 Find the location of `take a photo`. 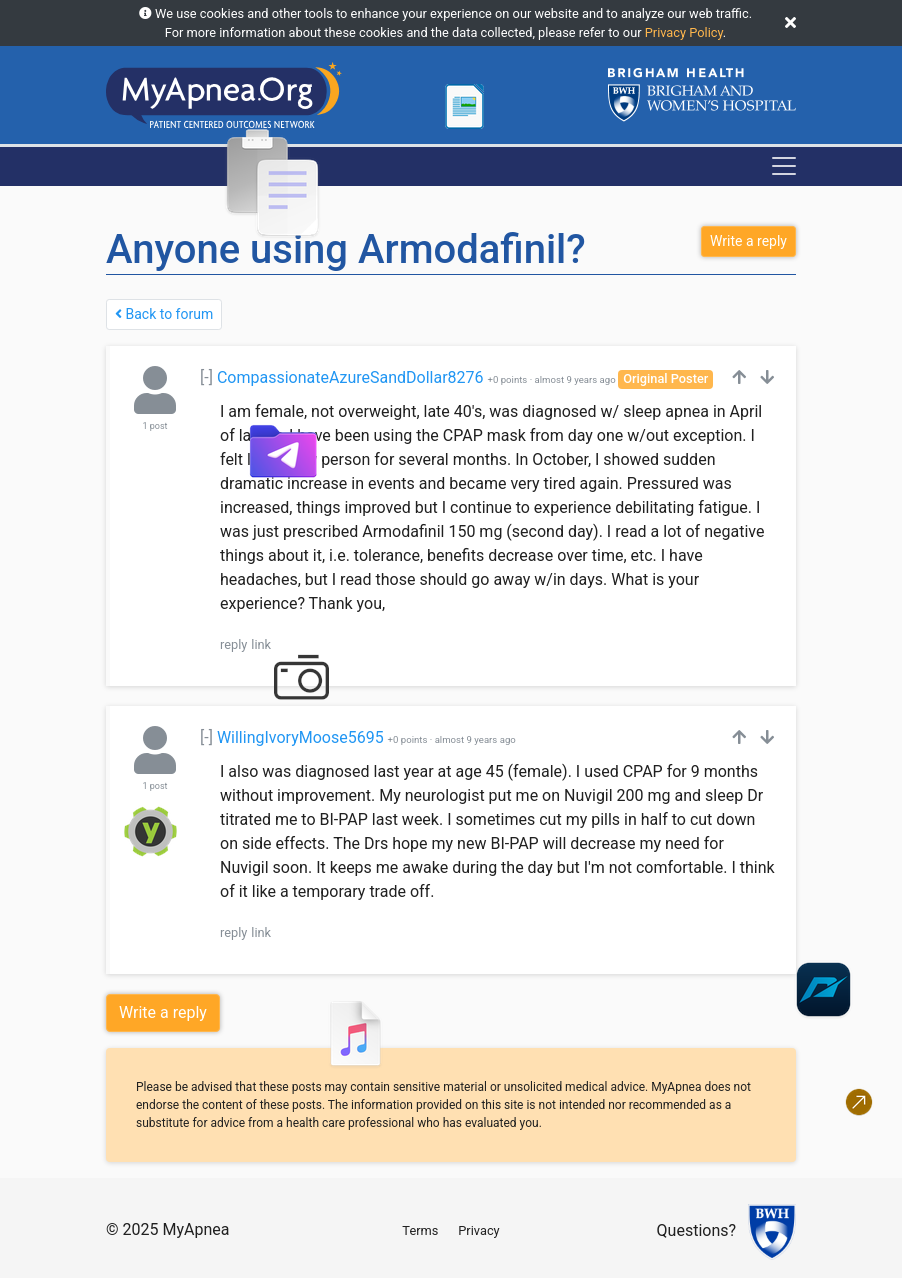

take a photo is located at coordinates (301, 675).